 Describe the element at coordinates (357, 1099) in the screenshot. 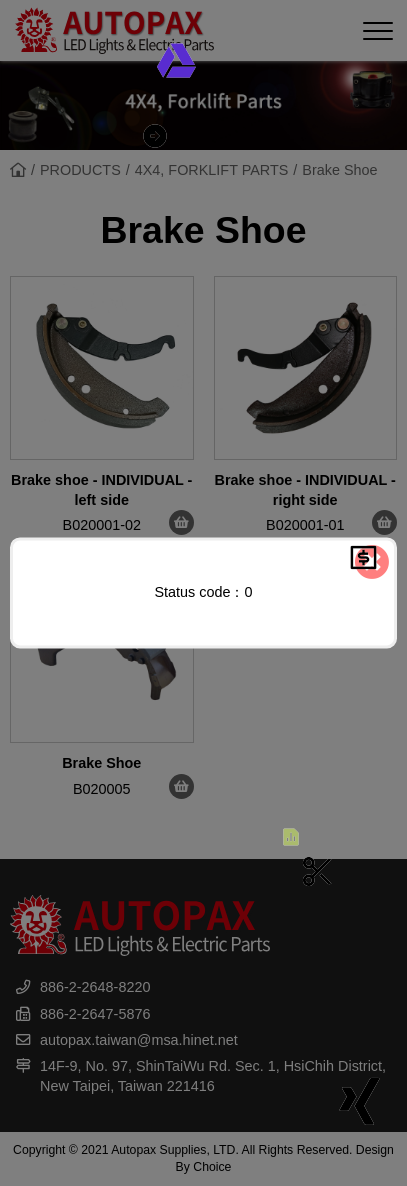

I see `open Xing profile or app` at that location.